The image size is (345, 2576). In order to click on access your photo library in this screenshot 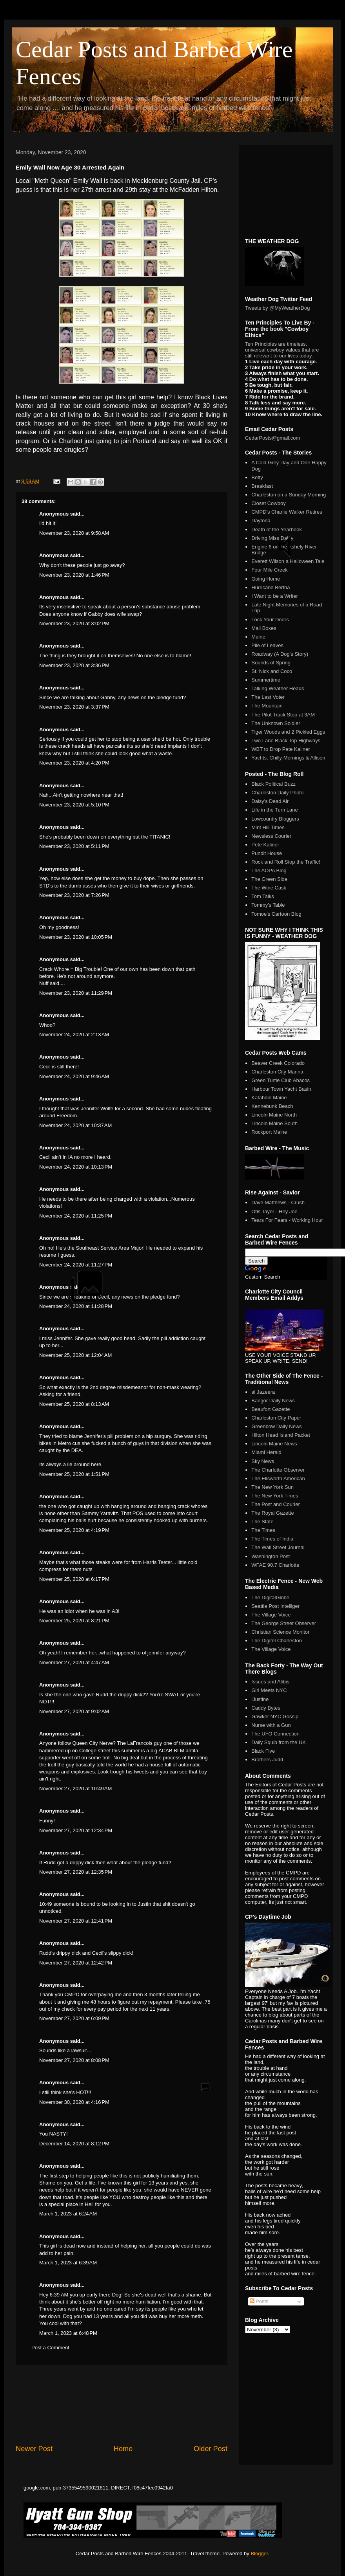, I will do `click(87, 1286)`.